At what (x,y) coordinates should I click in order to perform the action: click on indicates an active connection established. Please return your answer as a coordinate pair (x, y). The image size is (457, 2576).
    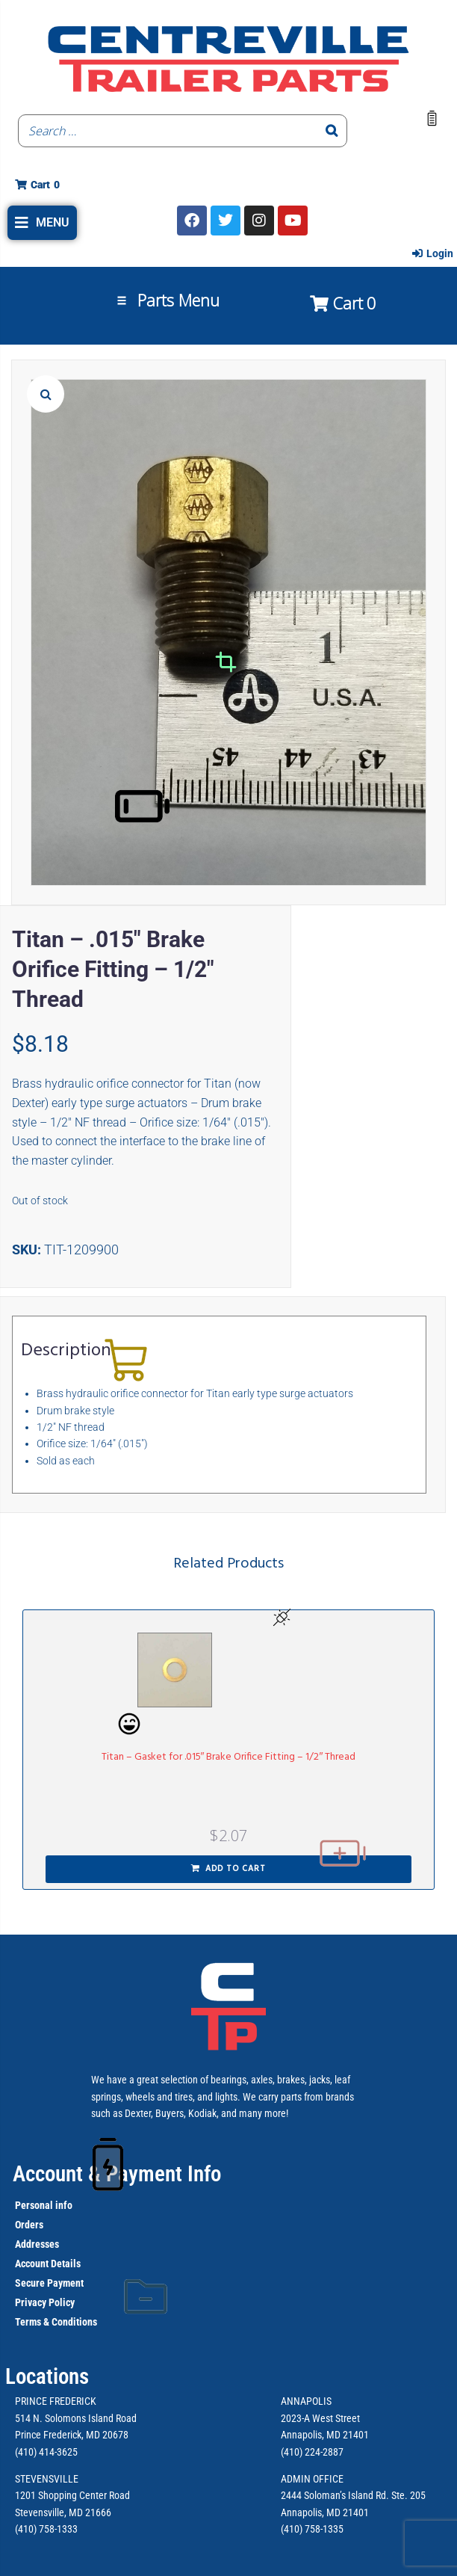
    Looking at the image, I should click on (282, 1617).